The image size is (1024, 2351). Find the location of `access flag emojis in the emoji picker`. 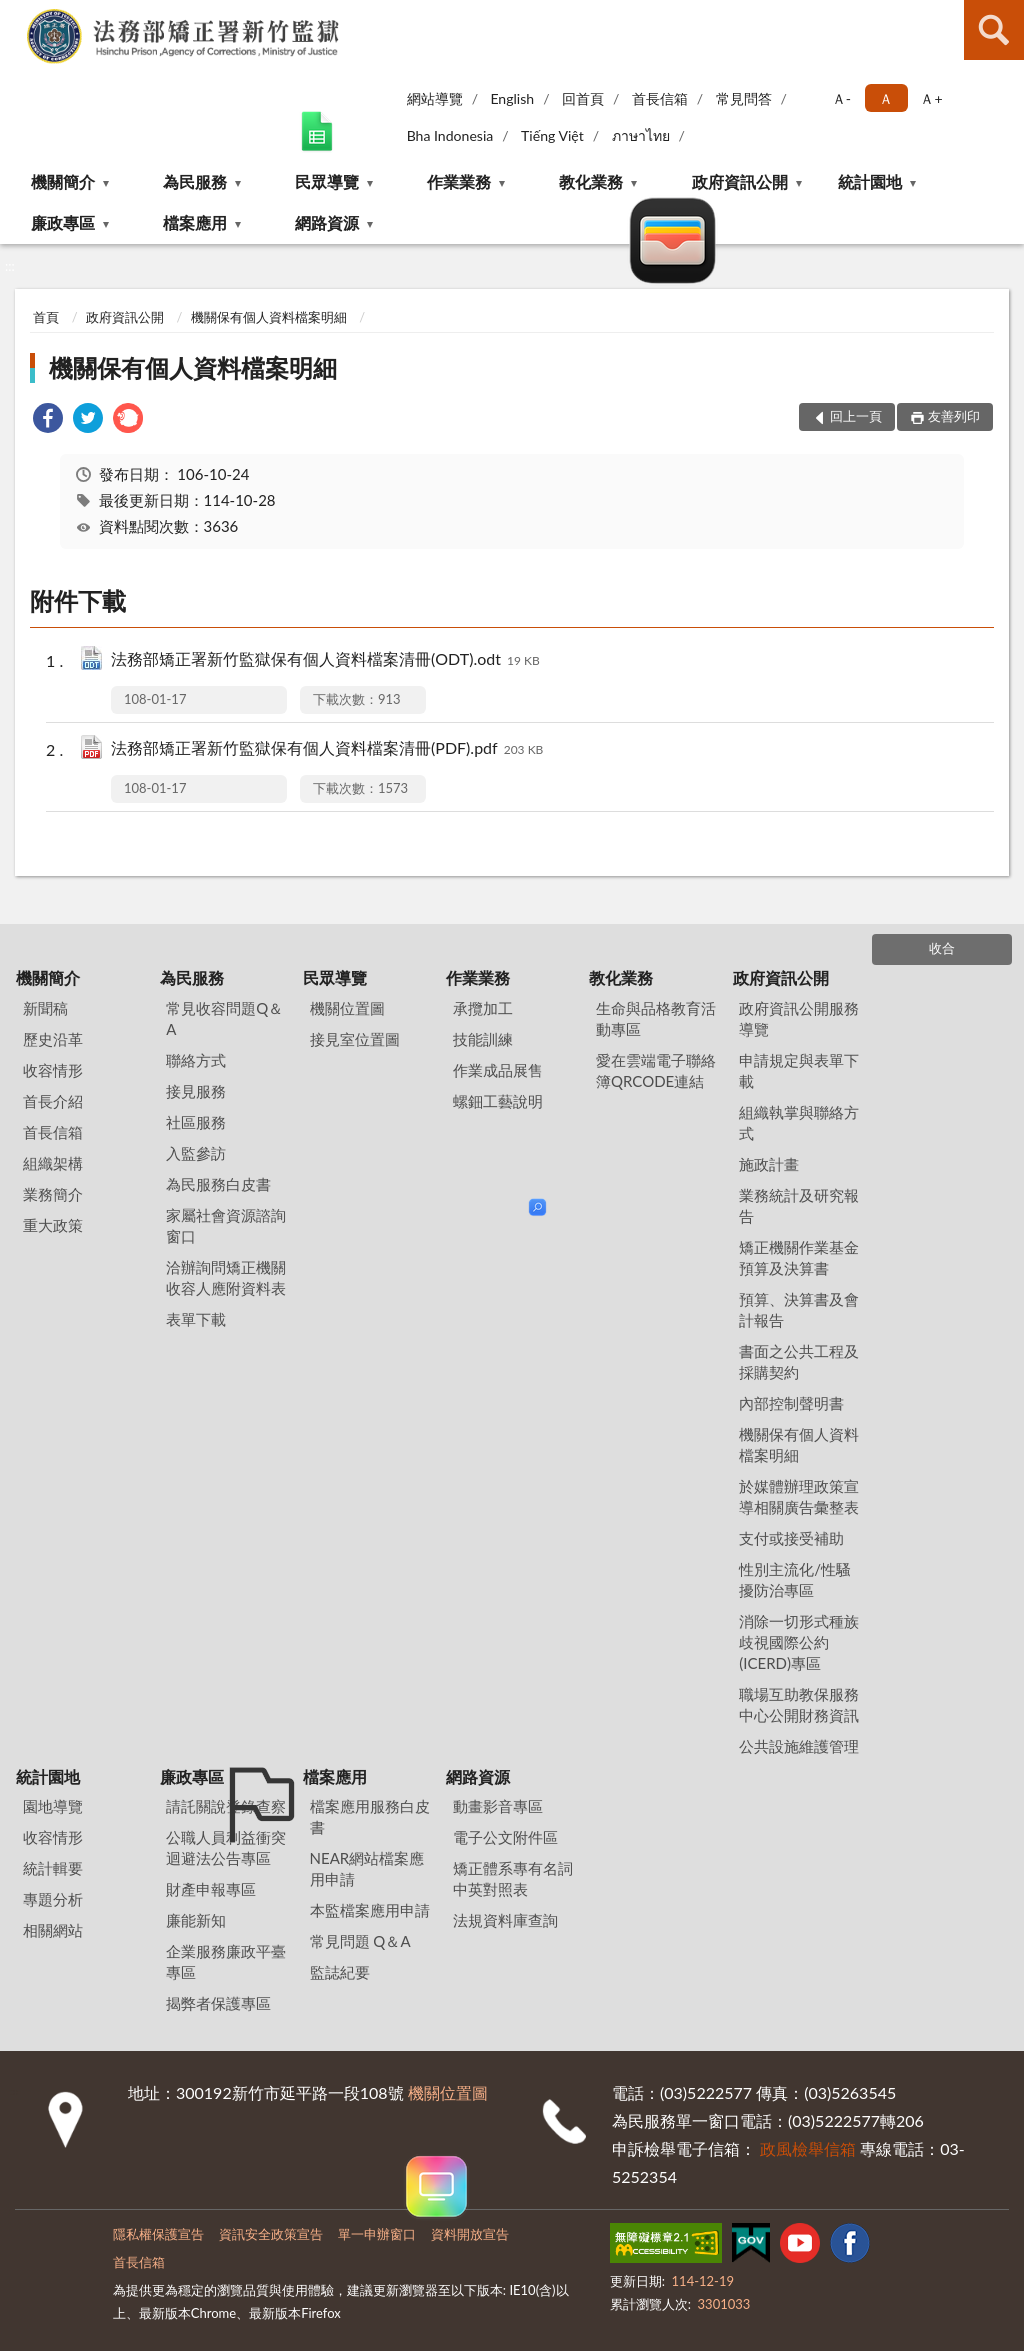

access flag emojis in the emoji picker is located at coordinates (262, 1805).